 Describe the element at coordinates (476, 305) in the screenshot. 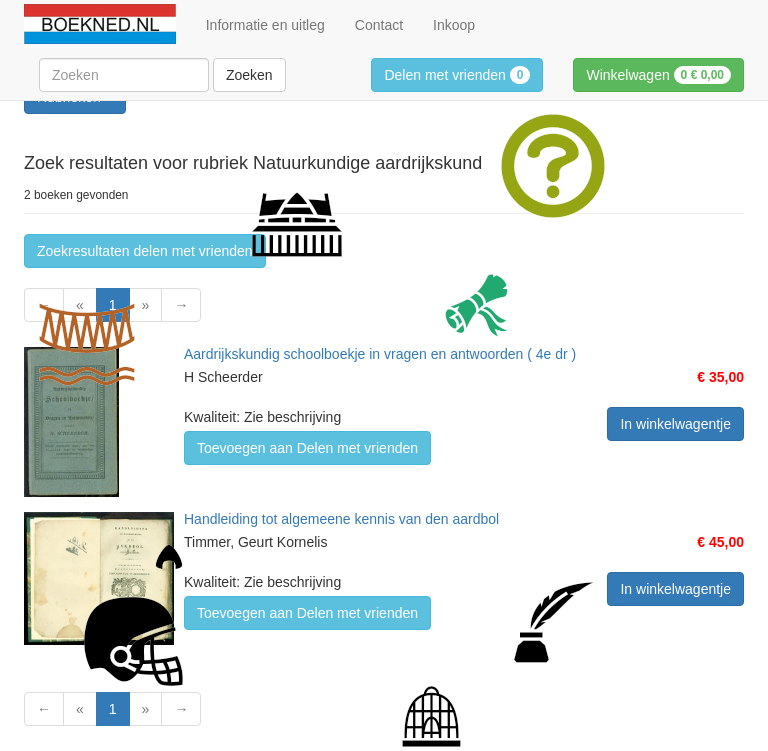

I see `view quest log or mission objectives` at that location.